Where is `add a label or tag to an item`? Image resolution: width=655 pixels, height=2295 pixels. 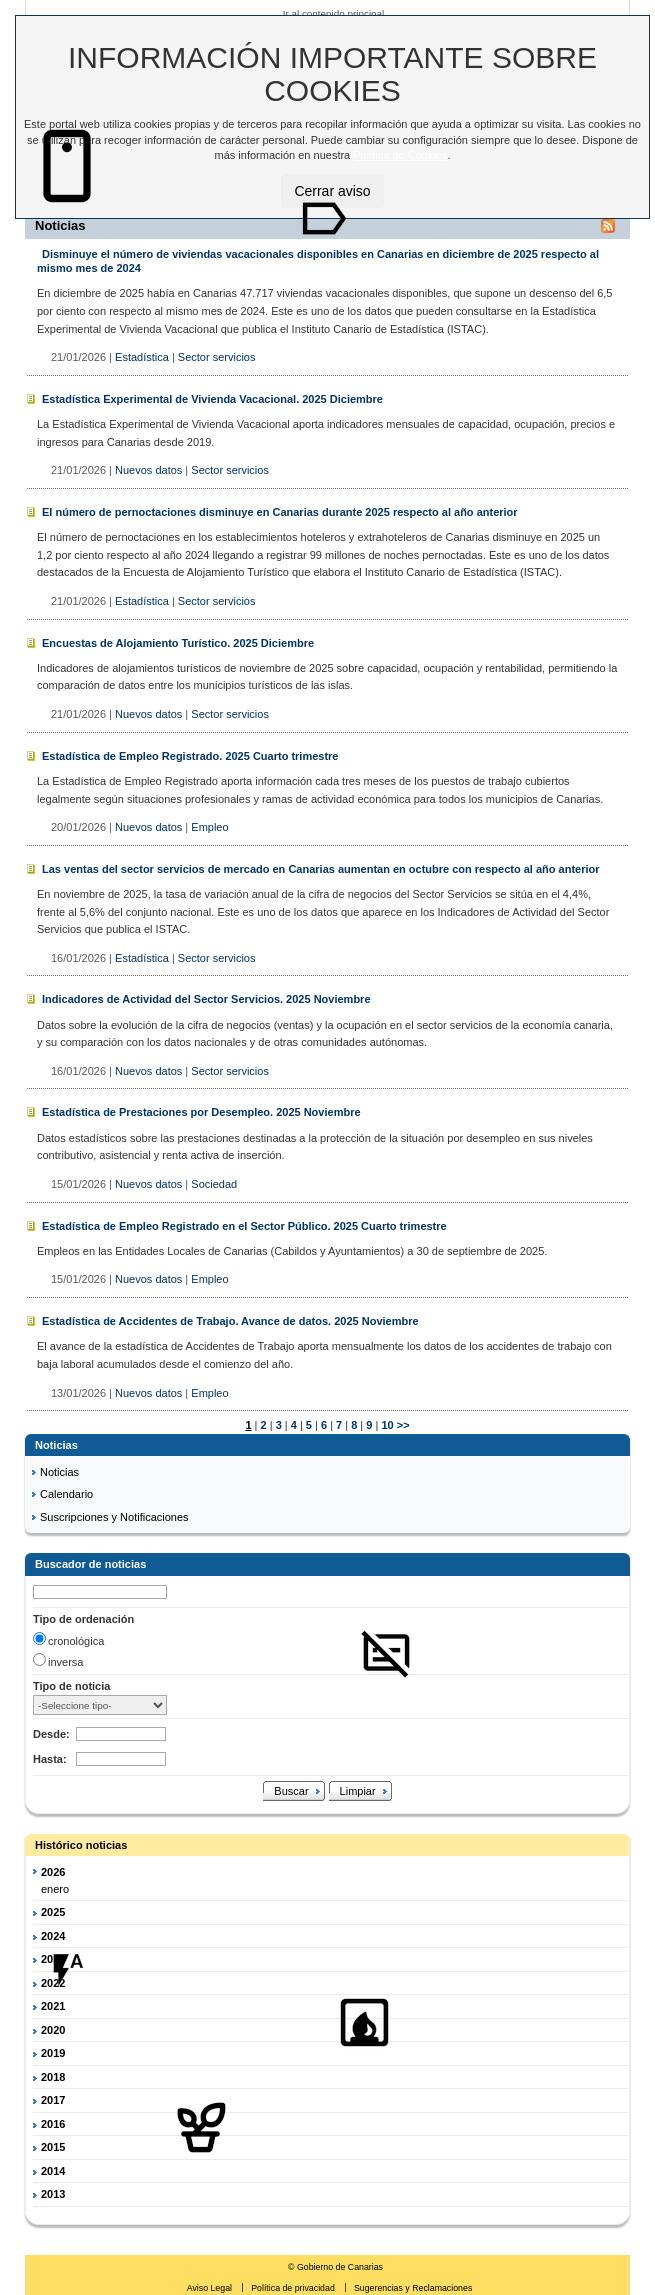
add a label or tag to an item is located at coordinates (323, 218).